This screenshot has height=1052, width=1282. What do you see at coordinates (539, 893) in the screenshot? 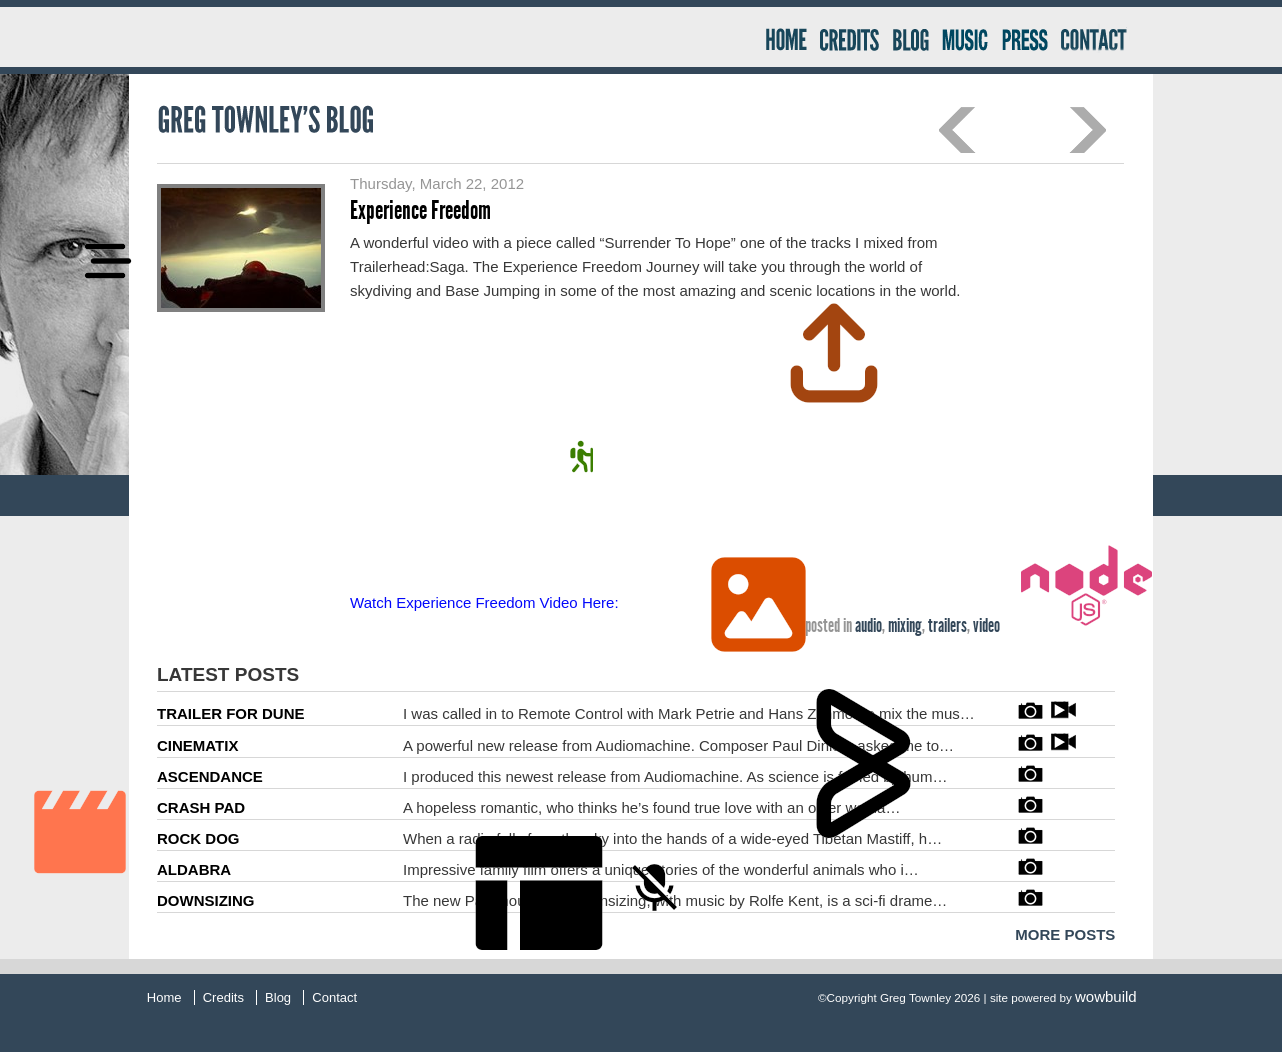
I see `switch to header with two-column layout` at bounding box center [539, 893].